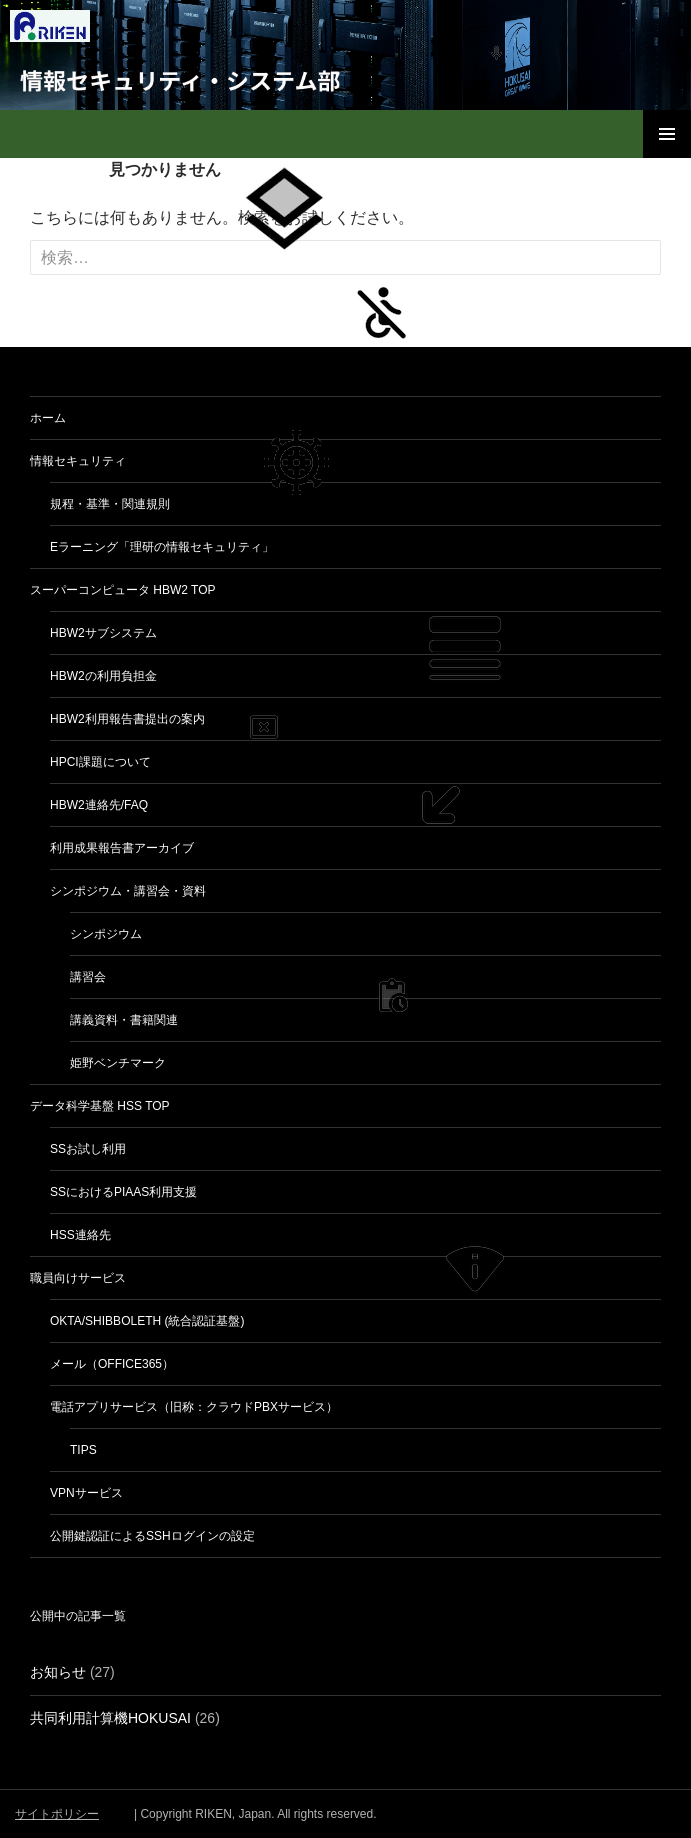 The width and height of the screenshot is (691, 1838). What do you see at coordinates (383, 312) in the screenshot?
I see `indicates location or service is not wheelchair accessible` at bounding box center [383, 312].